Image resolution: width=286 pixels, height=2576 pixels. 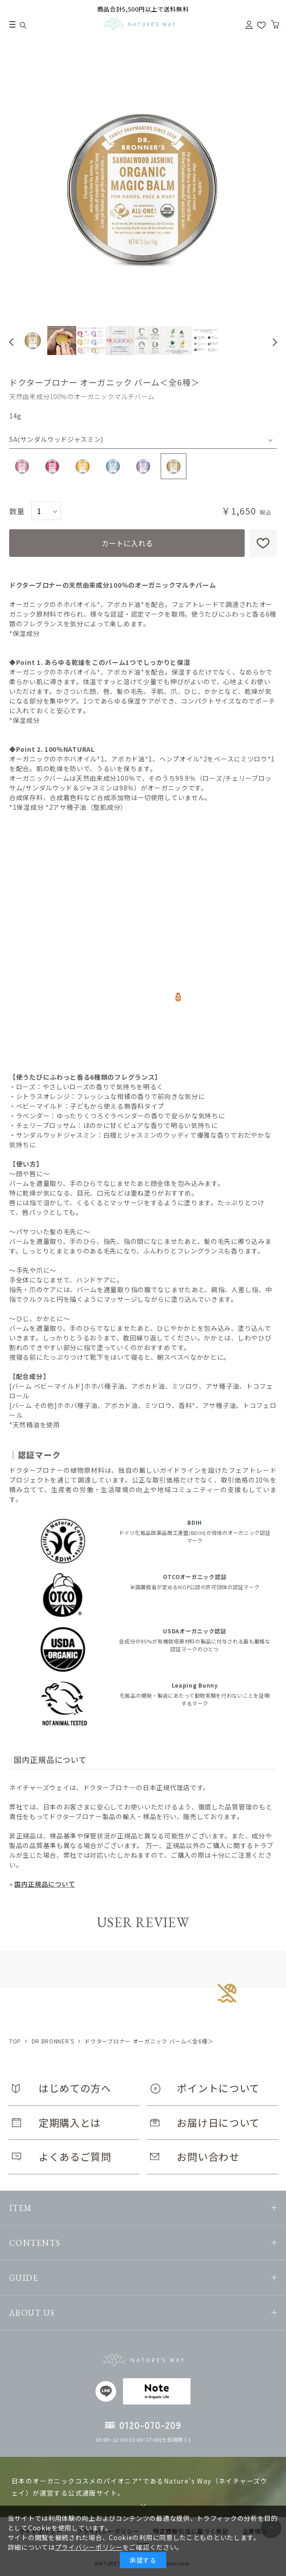 What do you see at coordinates (227, 1993) in the screenshot?
I see `beach or coastal area unavailable` at bounding box center [227, 1993].